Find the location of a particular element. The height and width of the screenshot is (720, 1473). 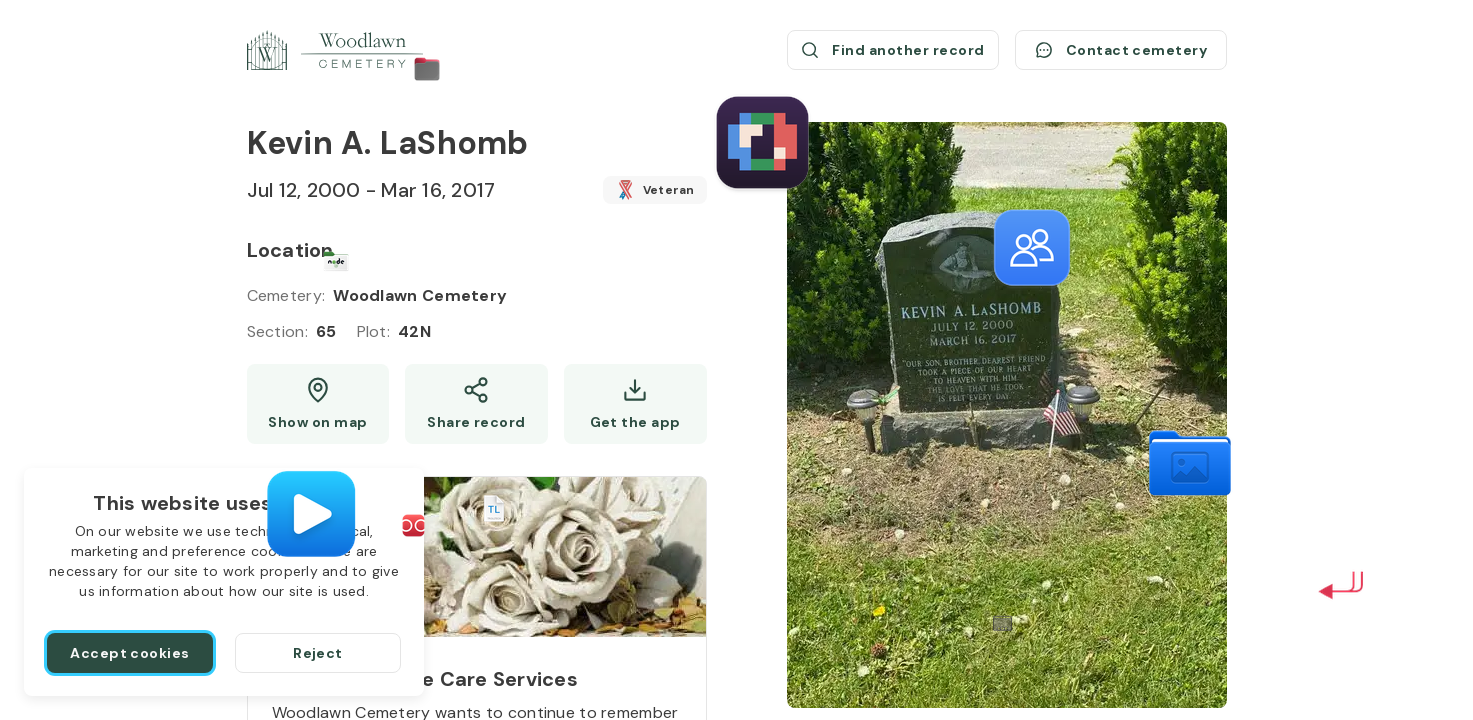

open node.js project folder is located at coordinates (336, 262).